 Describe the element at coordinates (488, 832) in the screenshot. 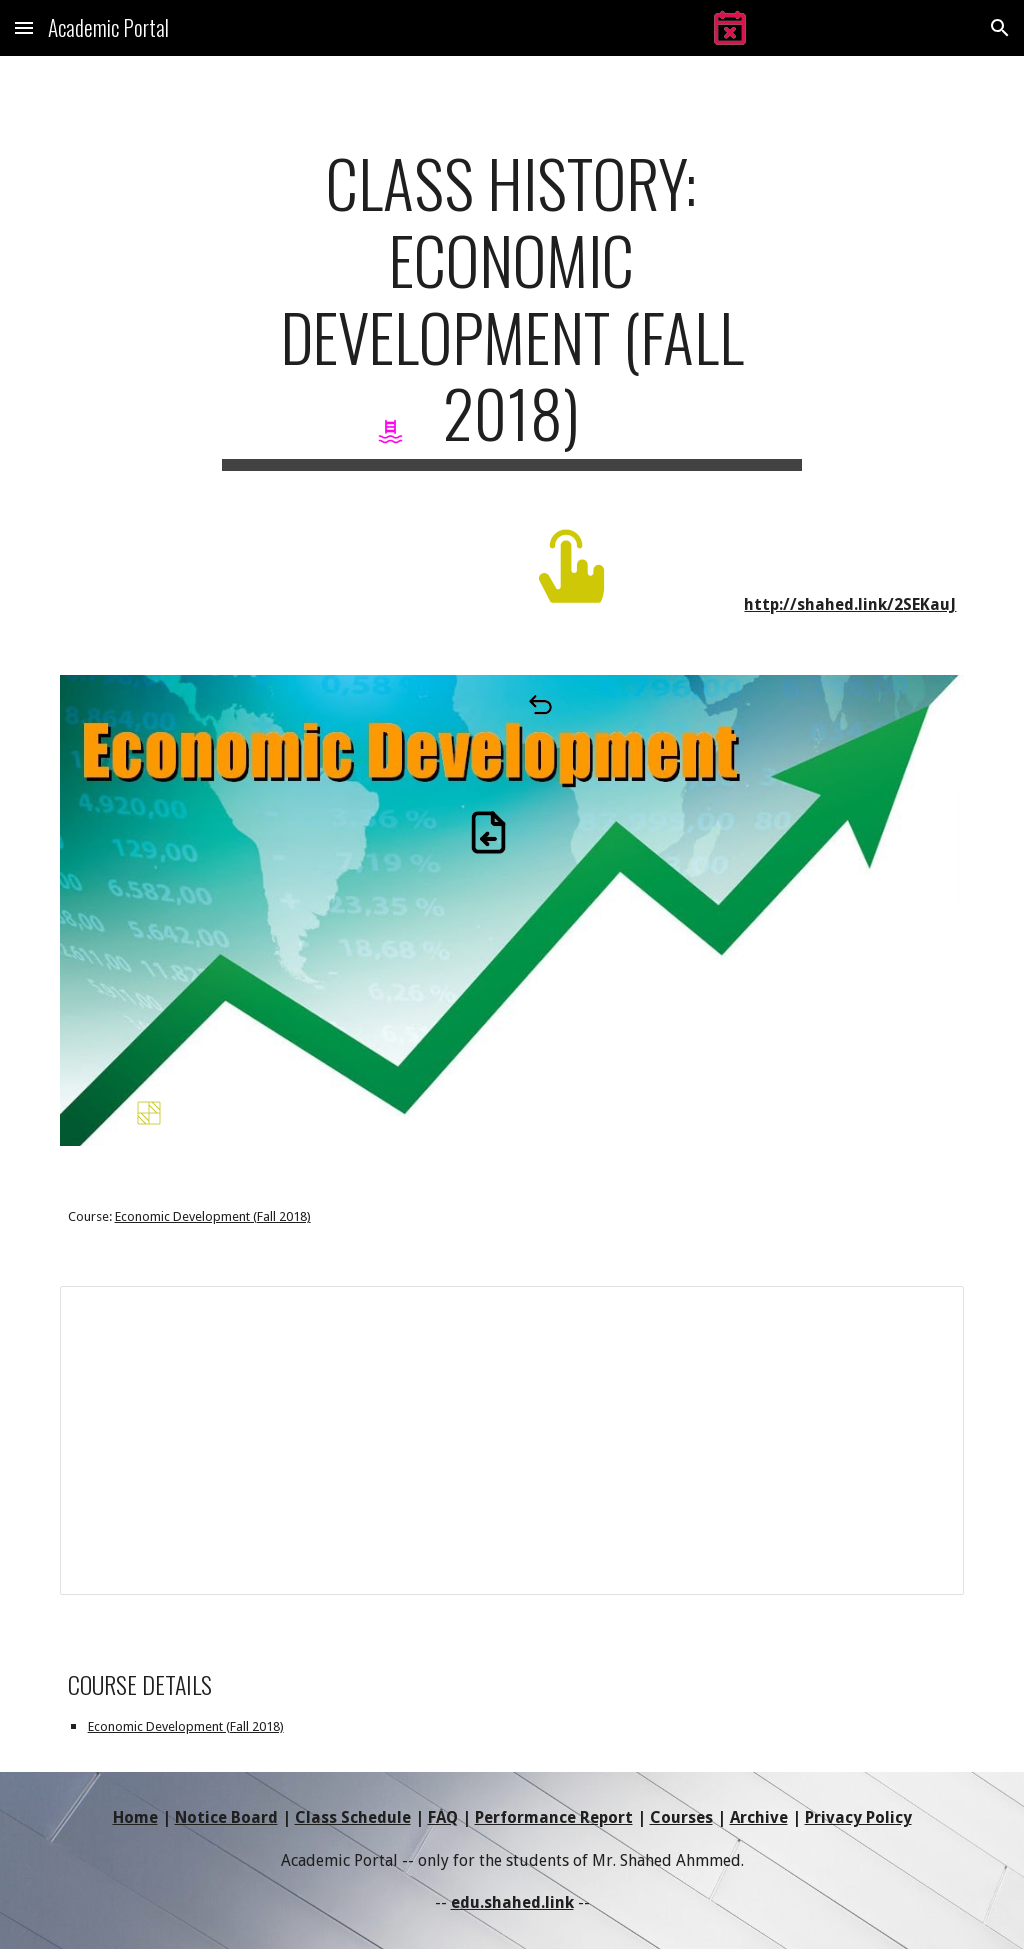

I see `import a file from another location` at that location.